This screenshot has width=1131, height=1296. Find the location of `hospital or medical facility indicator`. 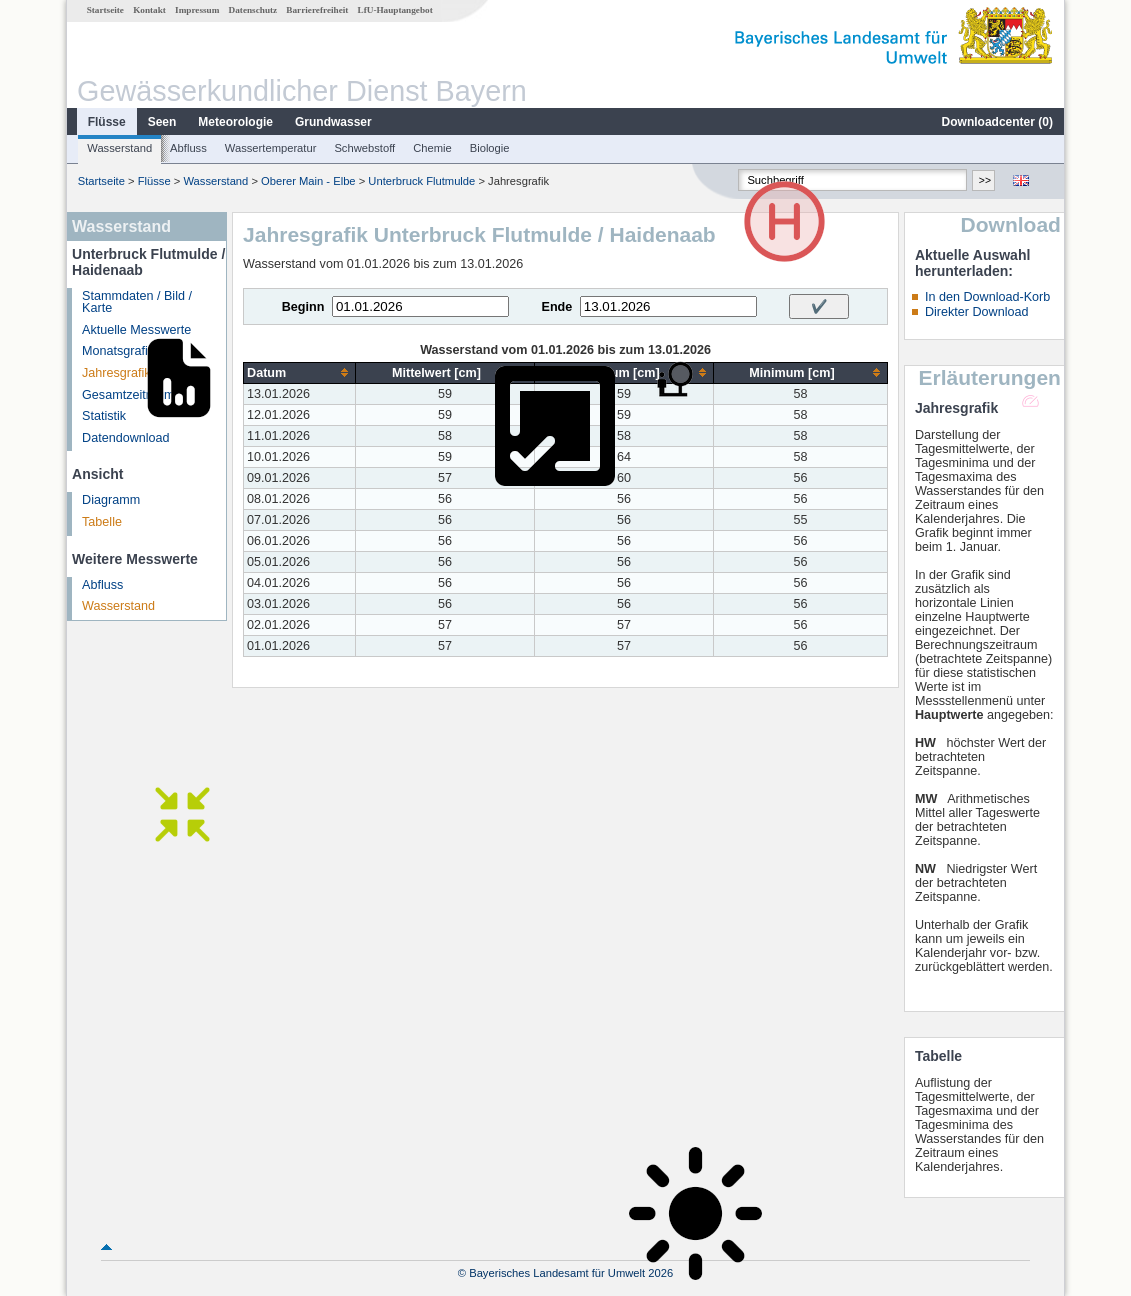

hospital or medical facility indicator is located at coordinates (784, 221).